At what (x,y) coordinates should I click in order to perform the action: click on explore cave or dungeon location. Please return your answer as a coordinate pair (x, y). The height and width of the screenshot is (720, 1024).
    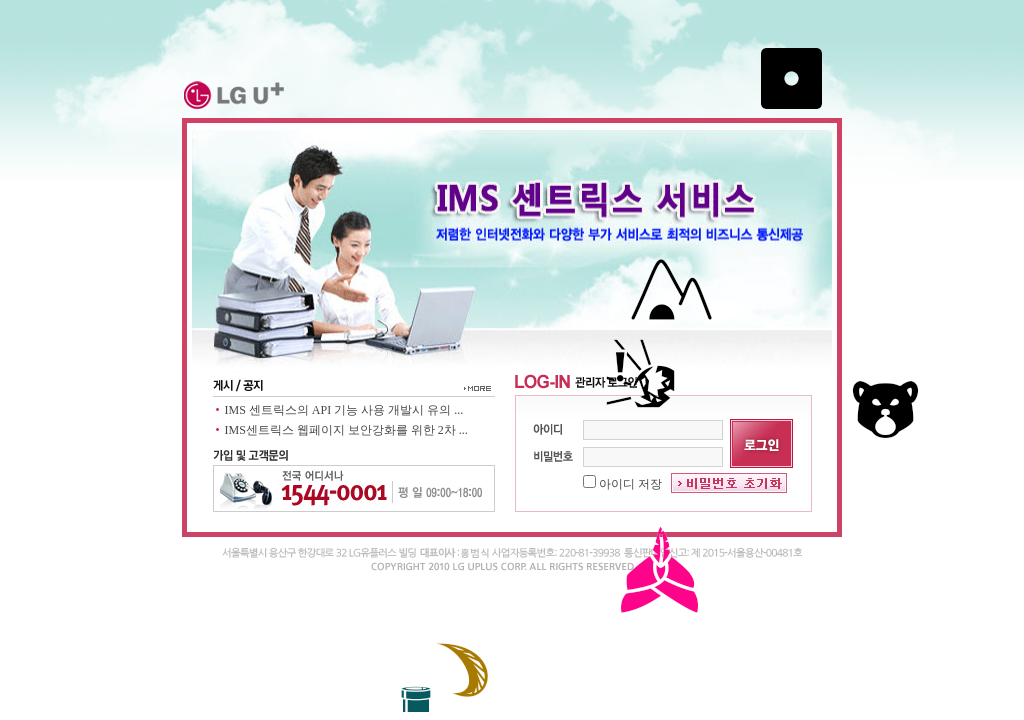
    Looking at the image, I should click on (671, 291).